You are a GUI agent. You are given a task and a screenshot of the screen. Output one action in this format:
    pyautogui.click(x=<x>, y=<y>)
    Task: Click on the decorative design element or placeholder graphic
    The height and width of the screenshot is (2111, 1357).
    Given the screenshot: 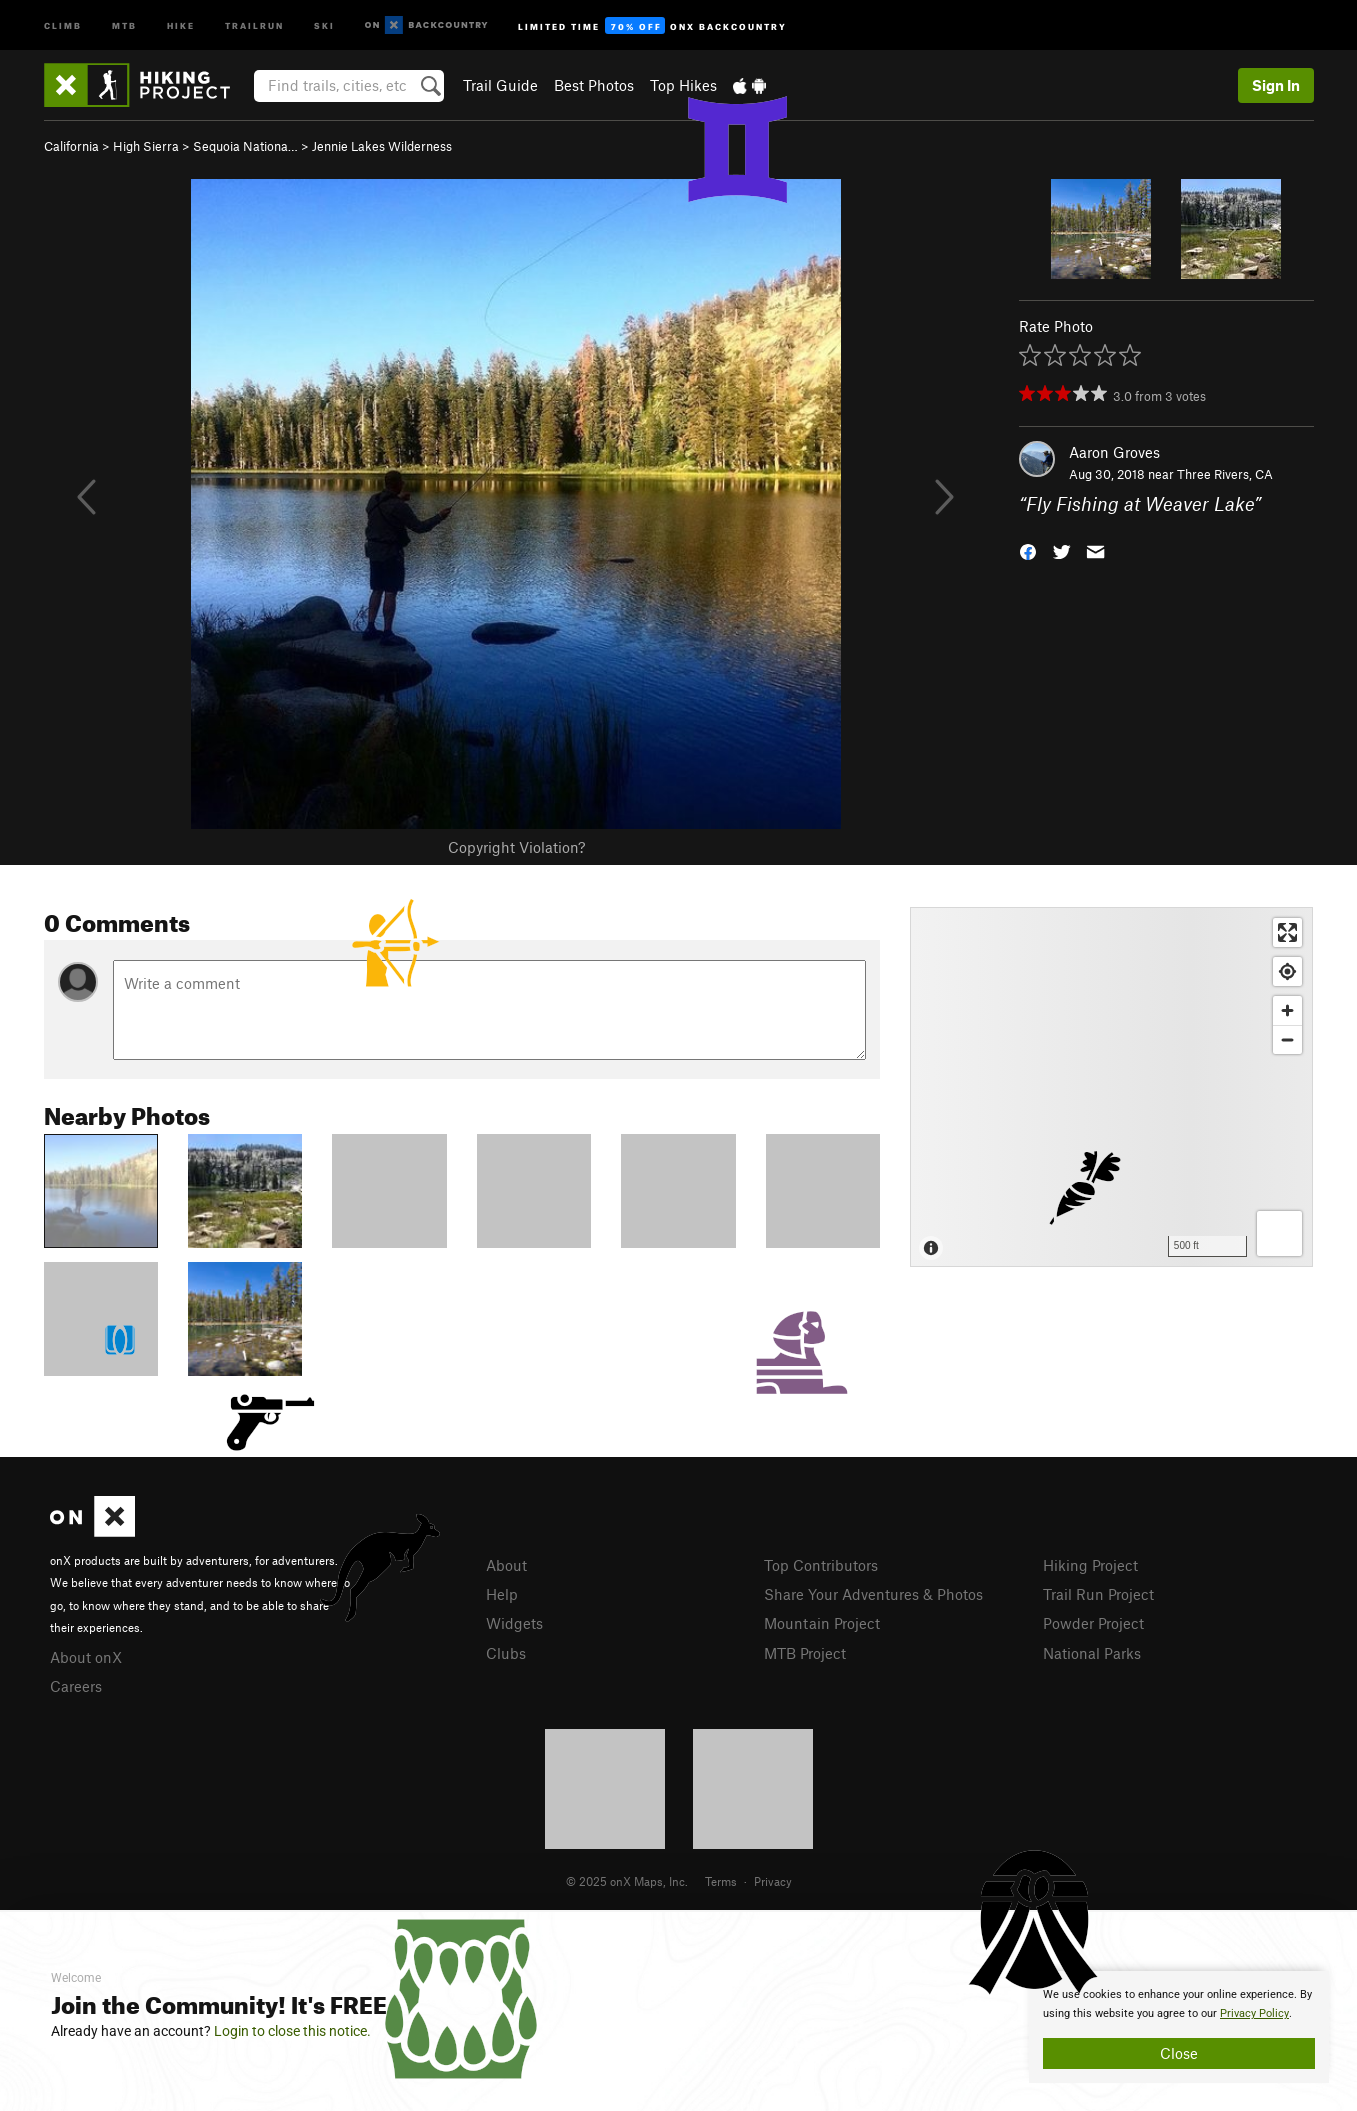 What is the action you would take?
    pyautogui.click(x=120, y=1340)
    